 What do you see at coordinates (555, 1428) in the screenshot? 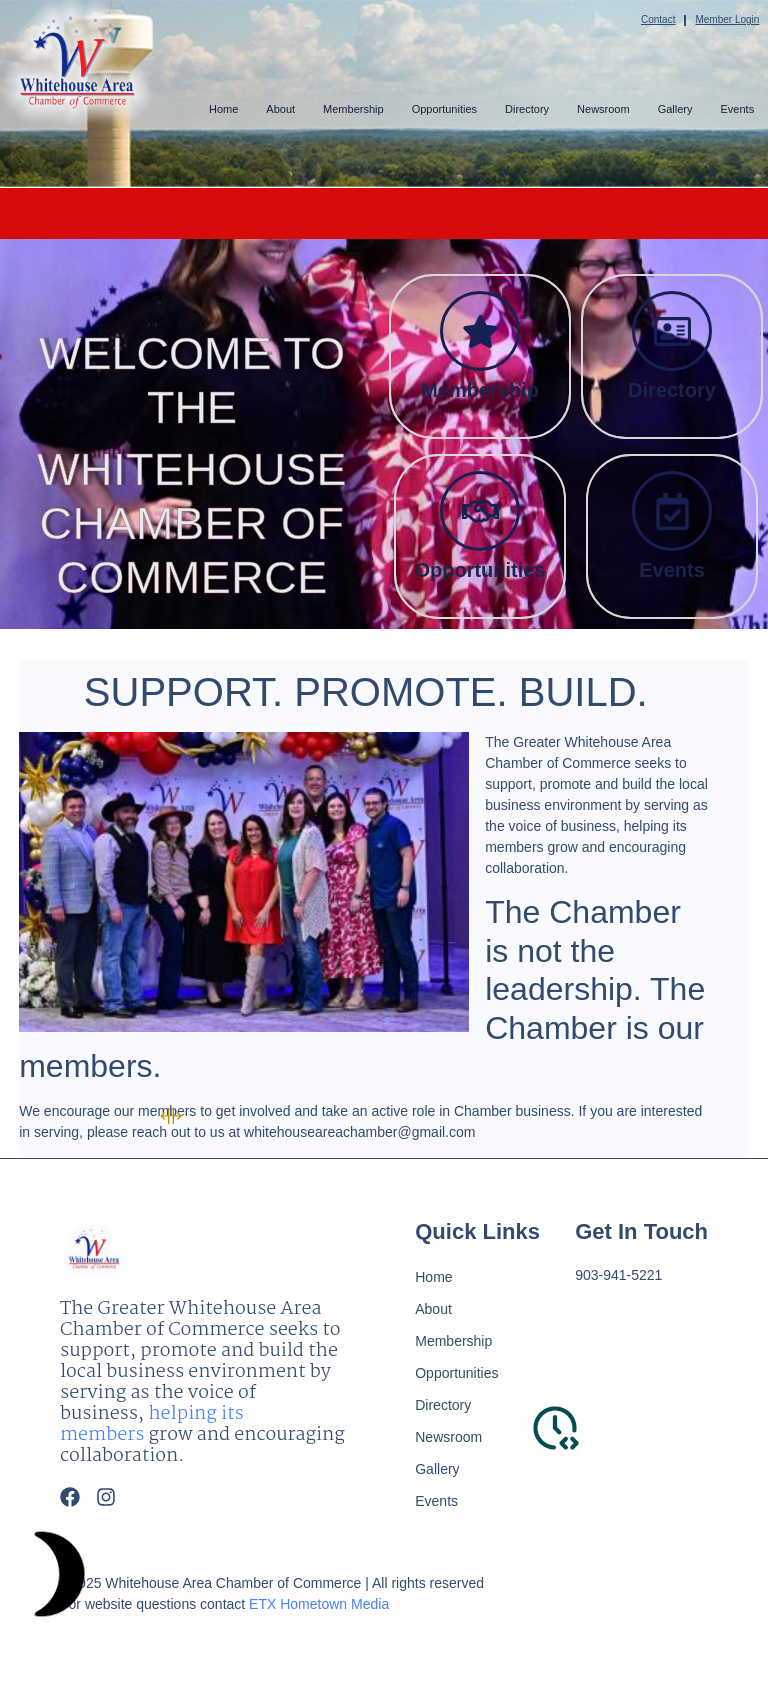
I see `view or edit scheduled code execution` at bounding box center [555, 1428].